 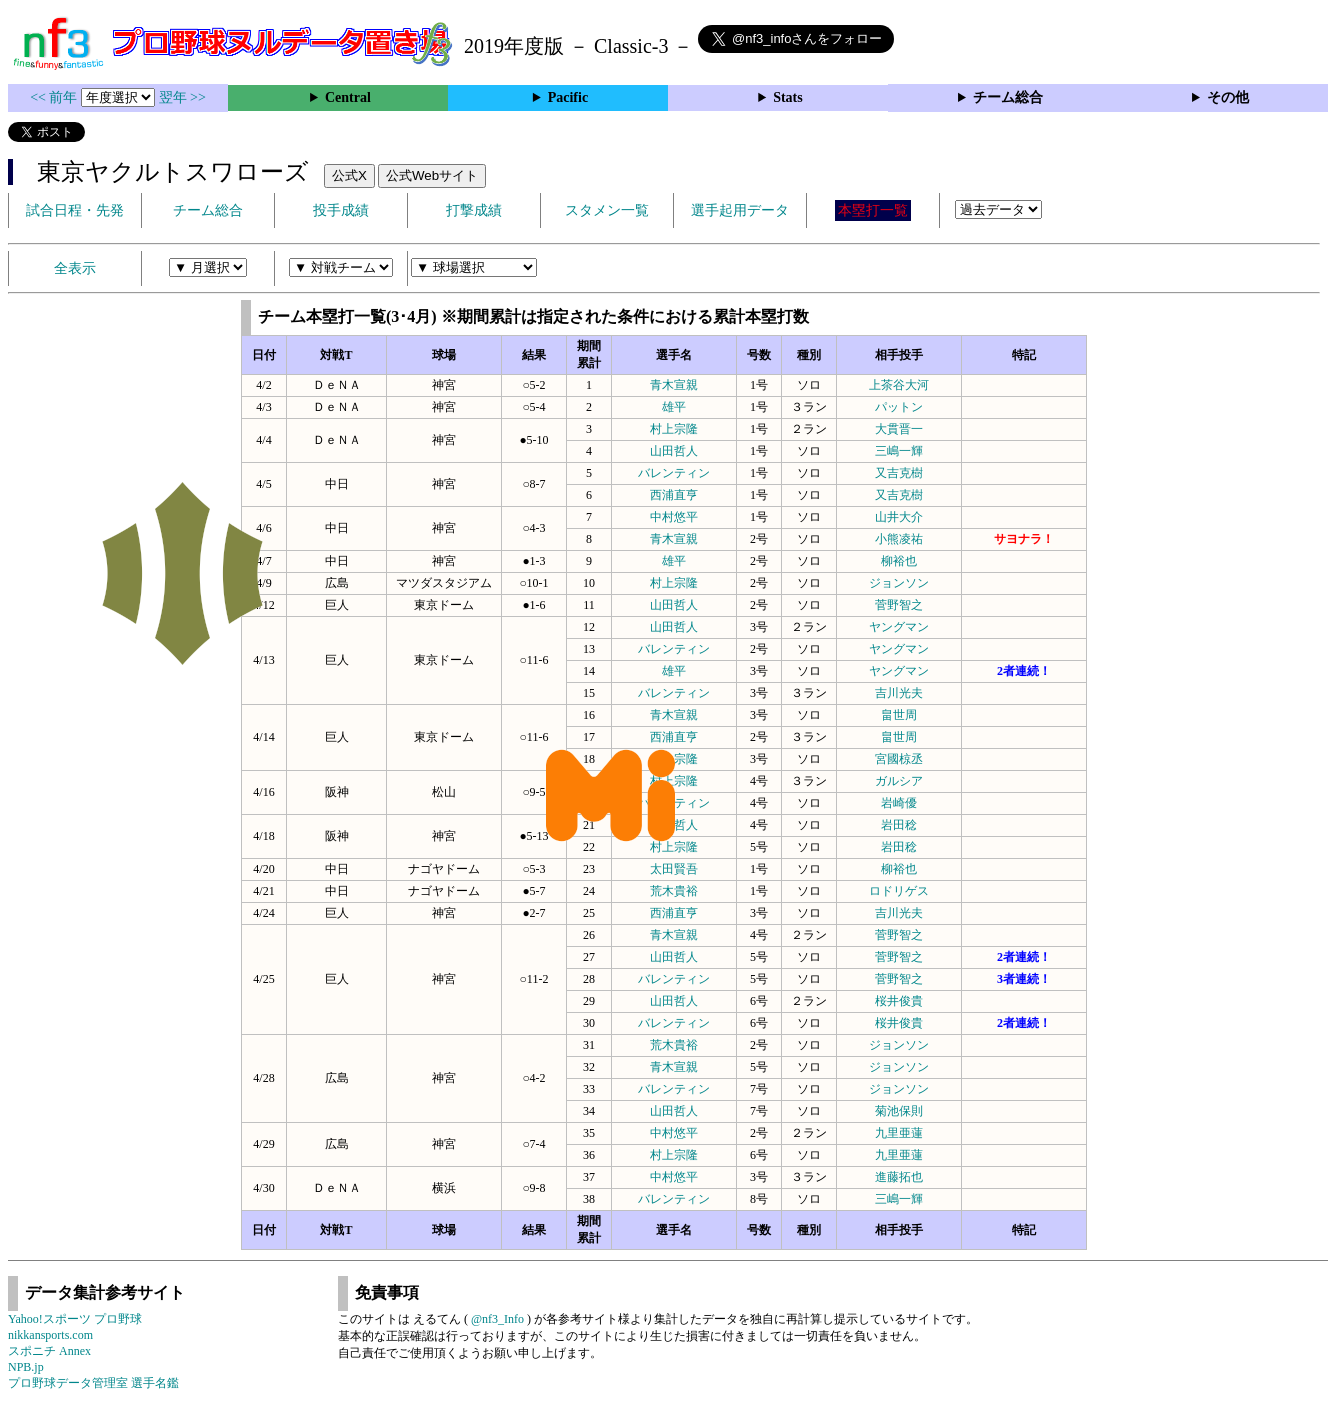 What do you see at coordinates (610, 795) in the screenshot?
I see `open the Misskey app` at bounding box center [610, 795].